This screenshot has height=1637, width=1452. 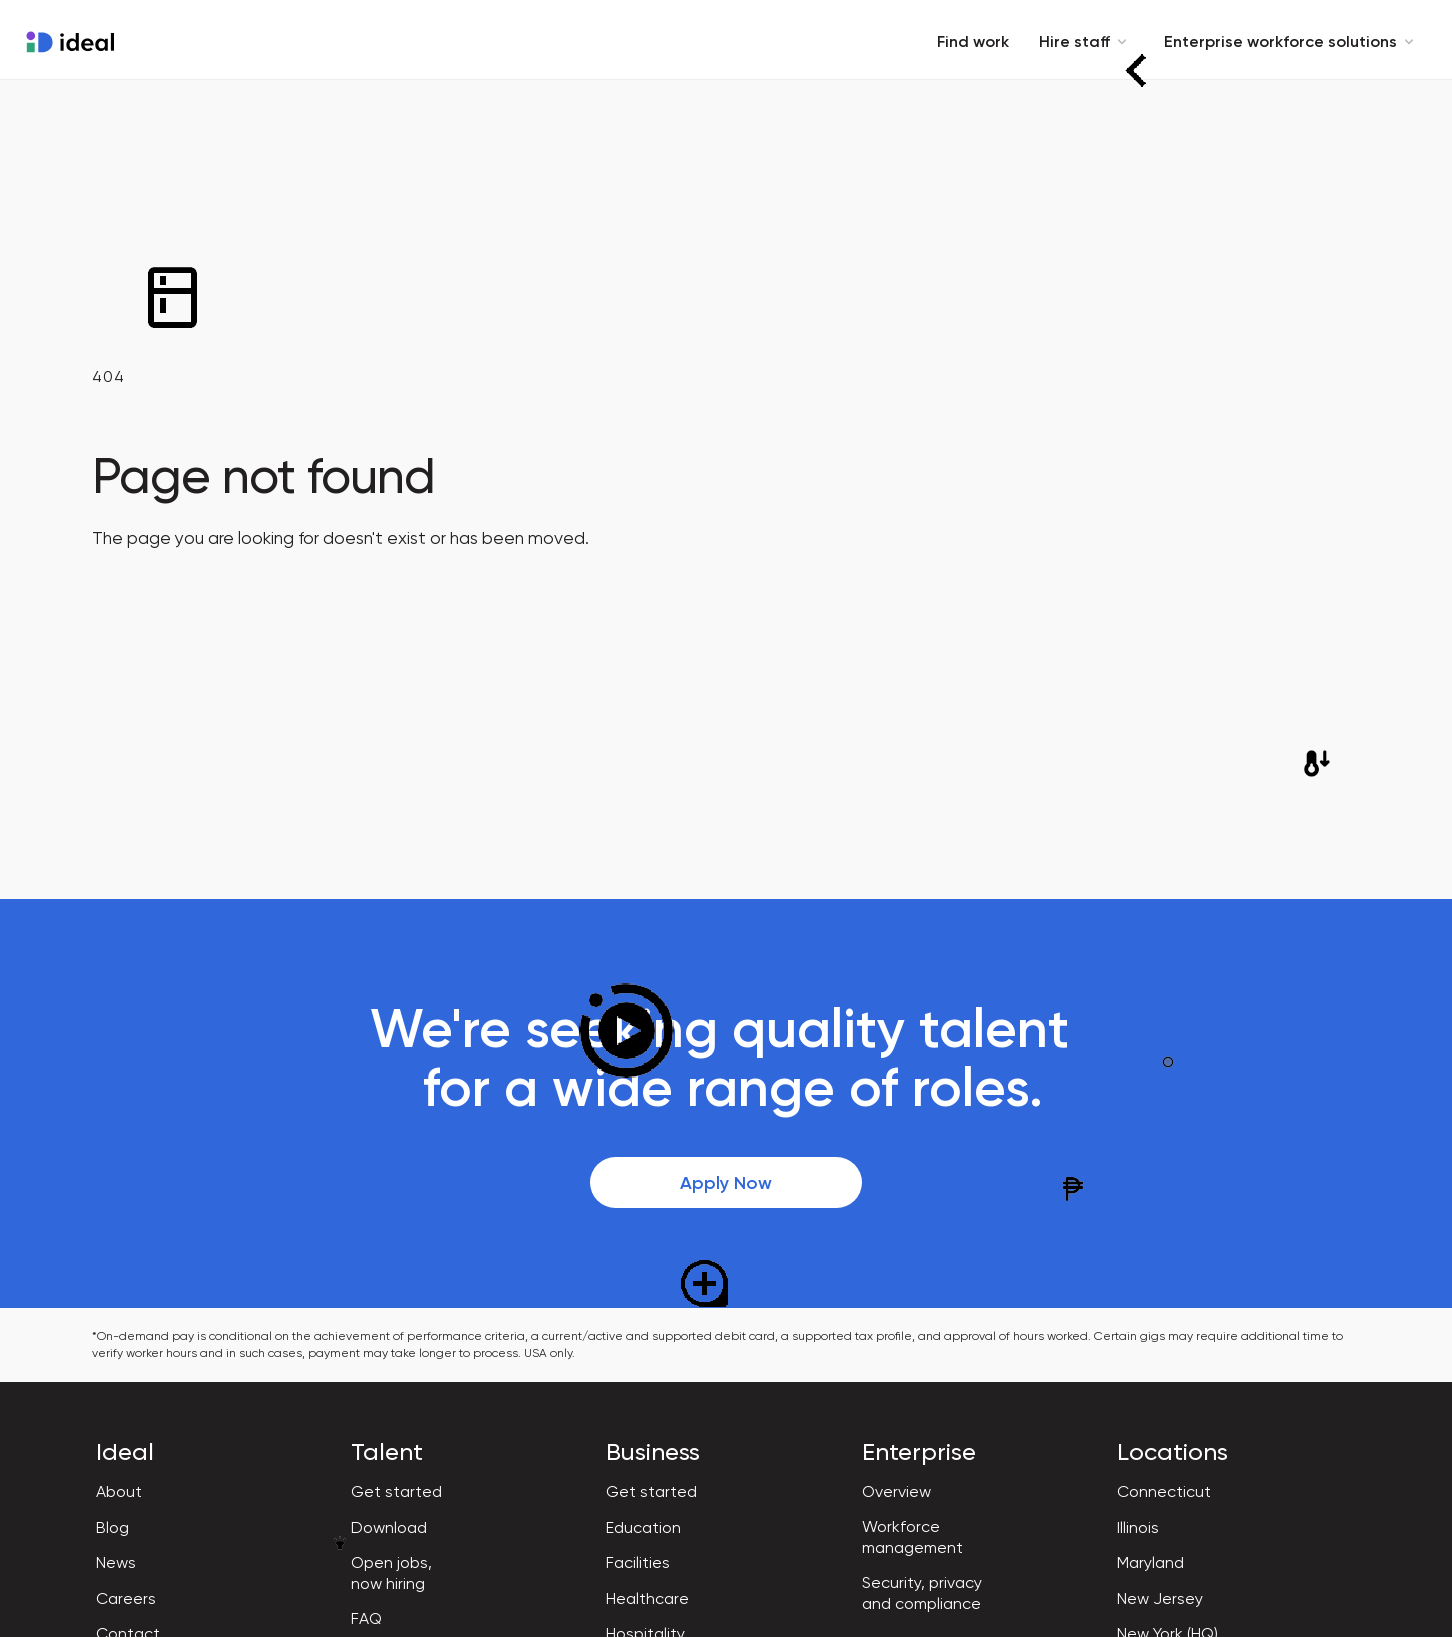 I want to click on decrease temperature setting, so click(x=1316, y=763).